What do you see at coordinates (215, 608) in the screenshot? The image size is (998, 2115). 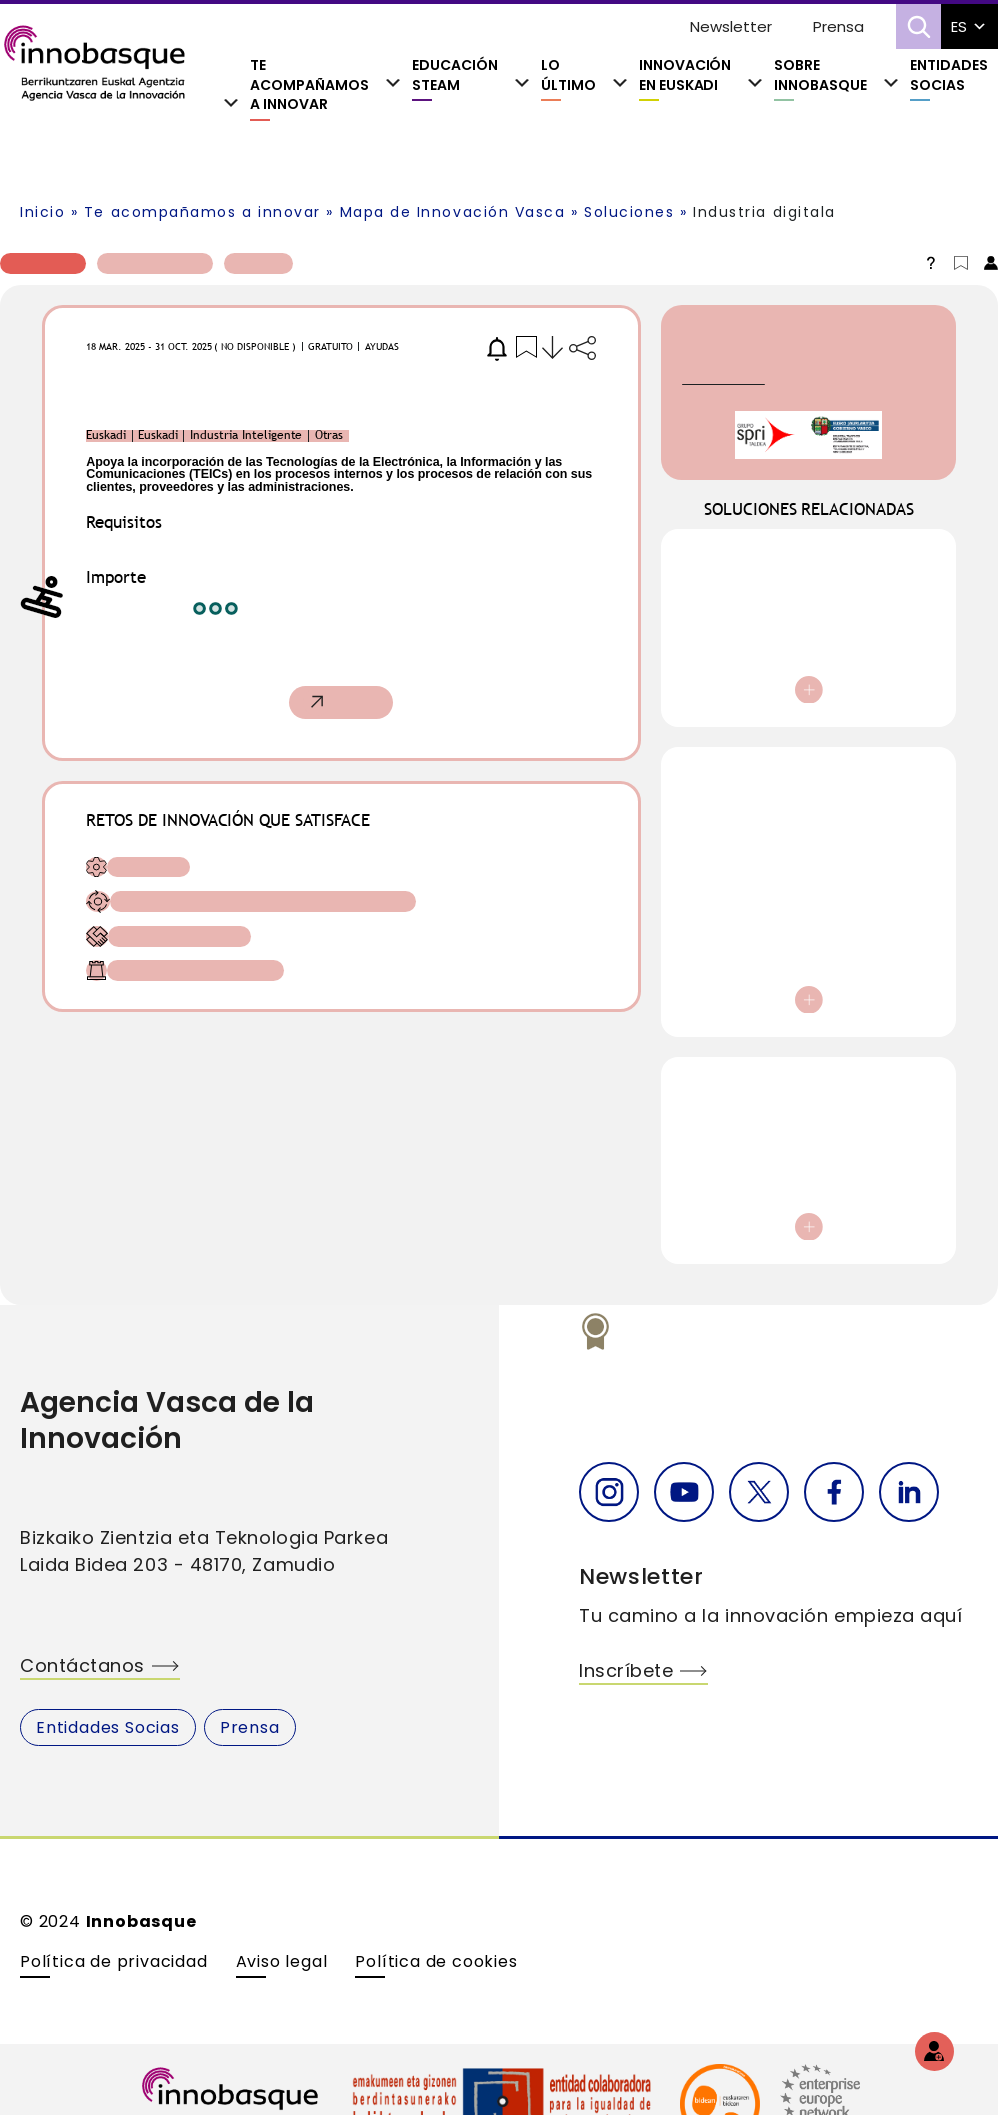 I see `open more options menu` at bounding box center [215, 608].